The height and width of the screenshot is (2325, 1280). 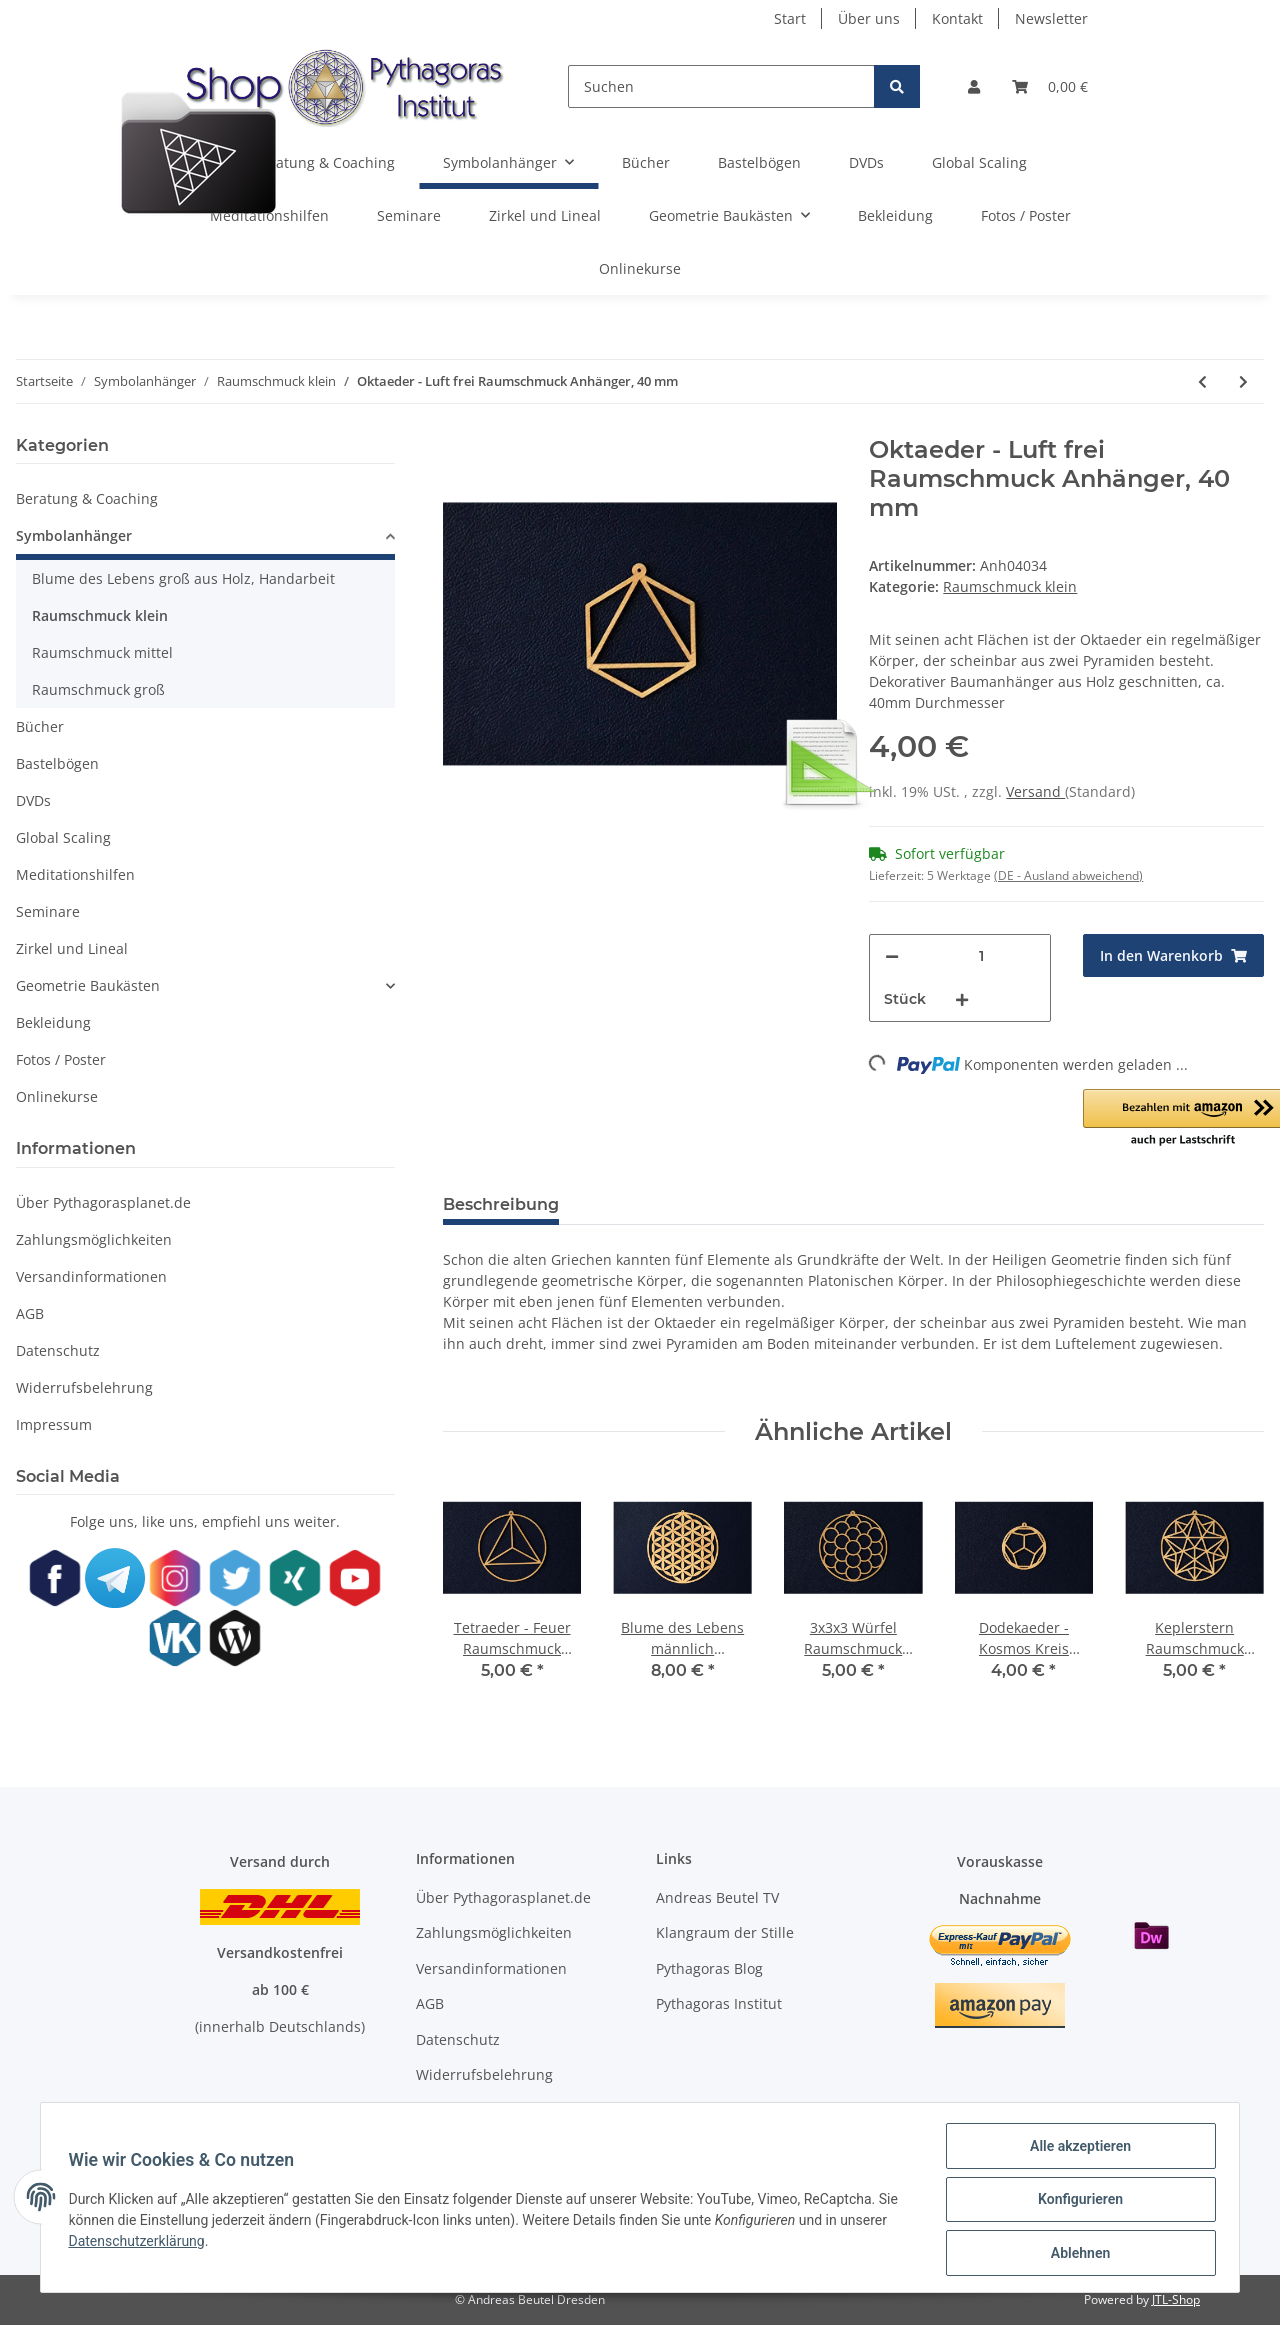 What do you see at coordinates (198, 157) in the screenshot?
I see `folder containing three.js project files` at bounding box center [198, 157].